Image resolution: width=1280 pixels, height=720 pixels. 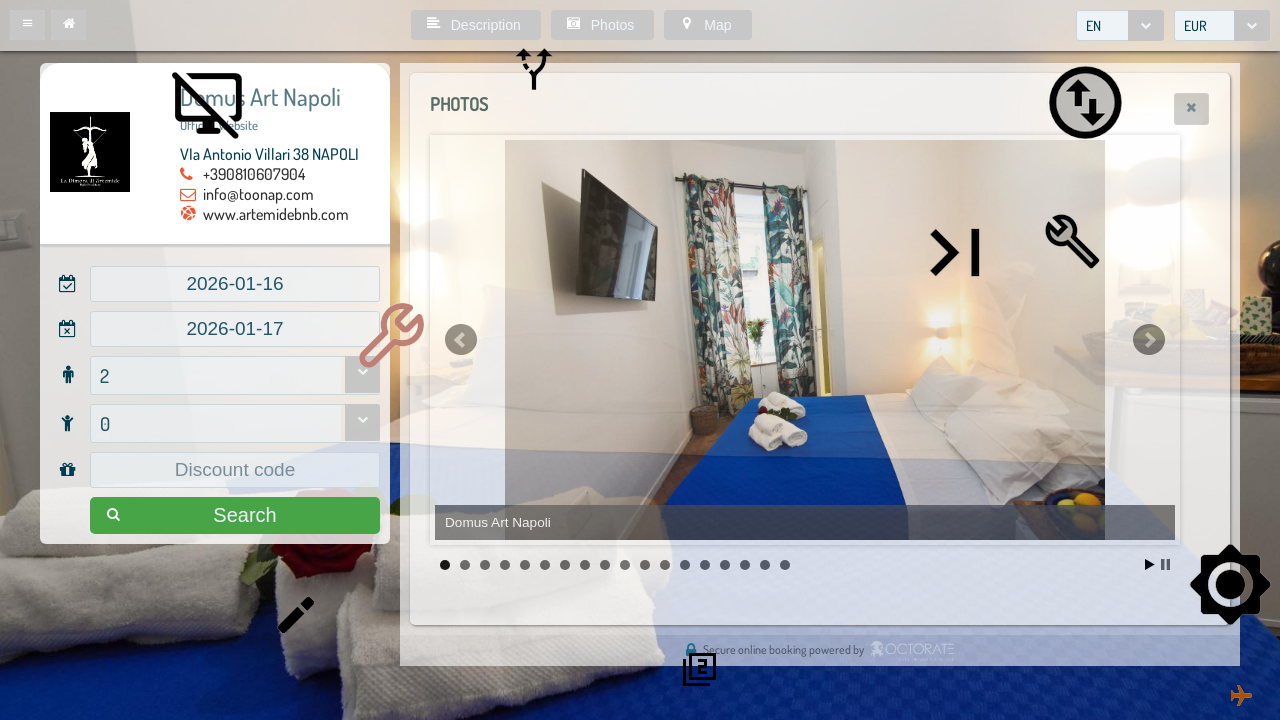 What do you see at coordinates (1072, 241) in the screenshot?
I see `access settings or configuration options` at bounding box center [1072, 241].